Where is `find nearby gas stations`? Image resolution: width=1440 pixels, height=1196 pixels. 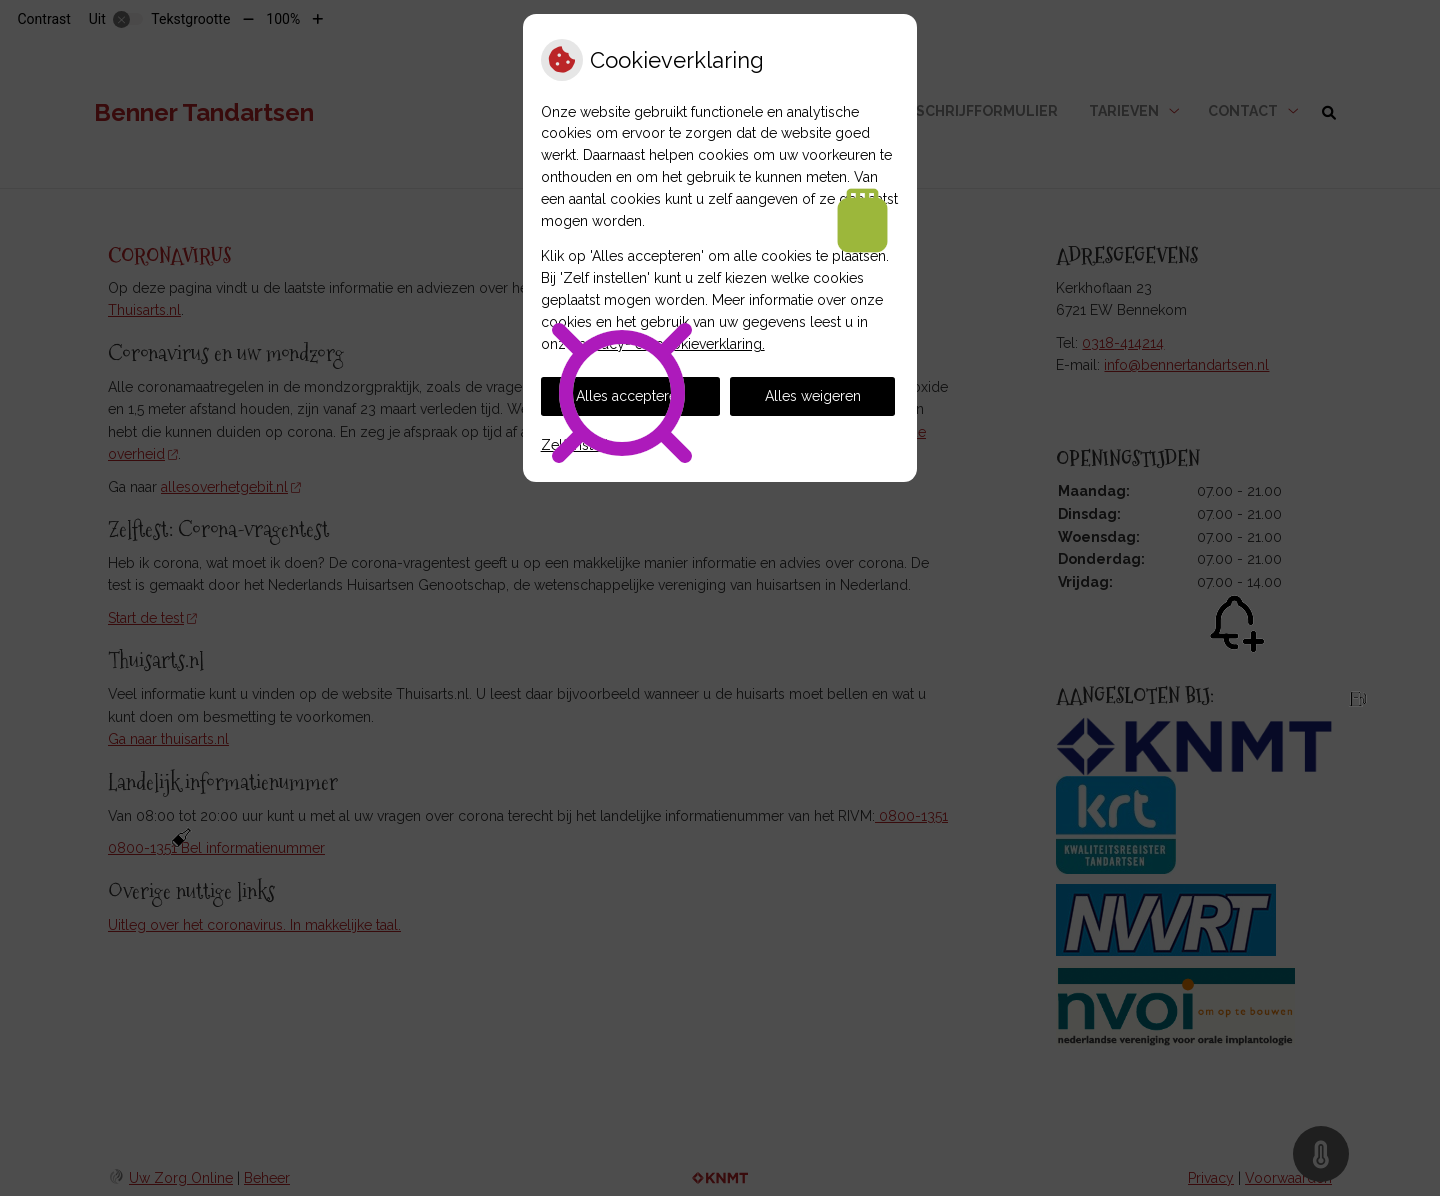 find nearby gas stations is located at coordinates (1357, 699).